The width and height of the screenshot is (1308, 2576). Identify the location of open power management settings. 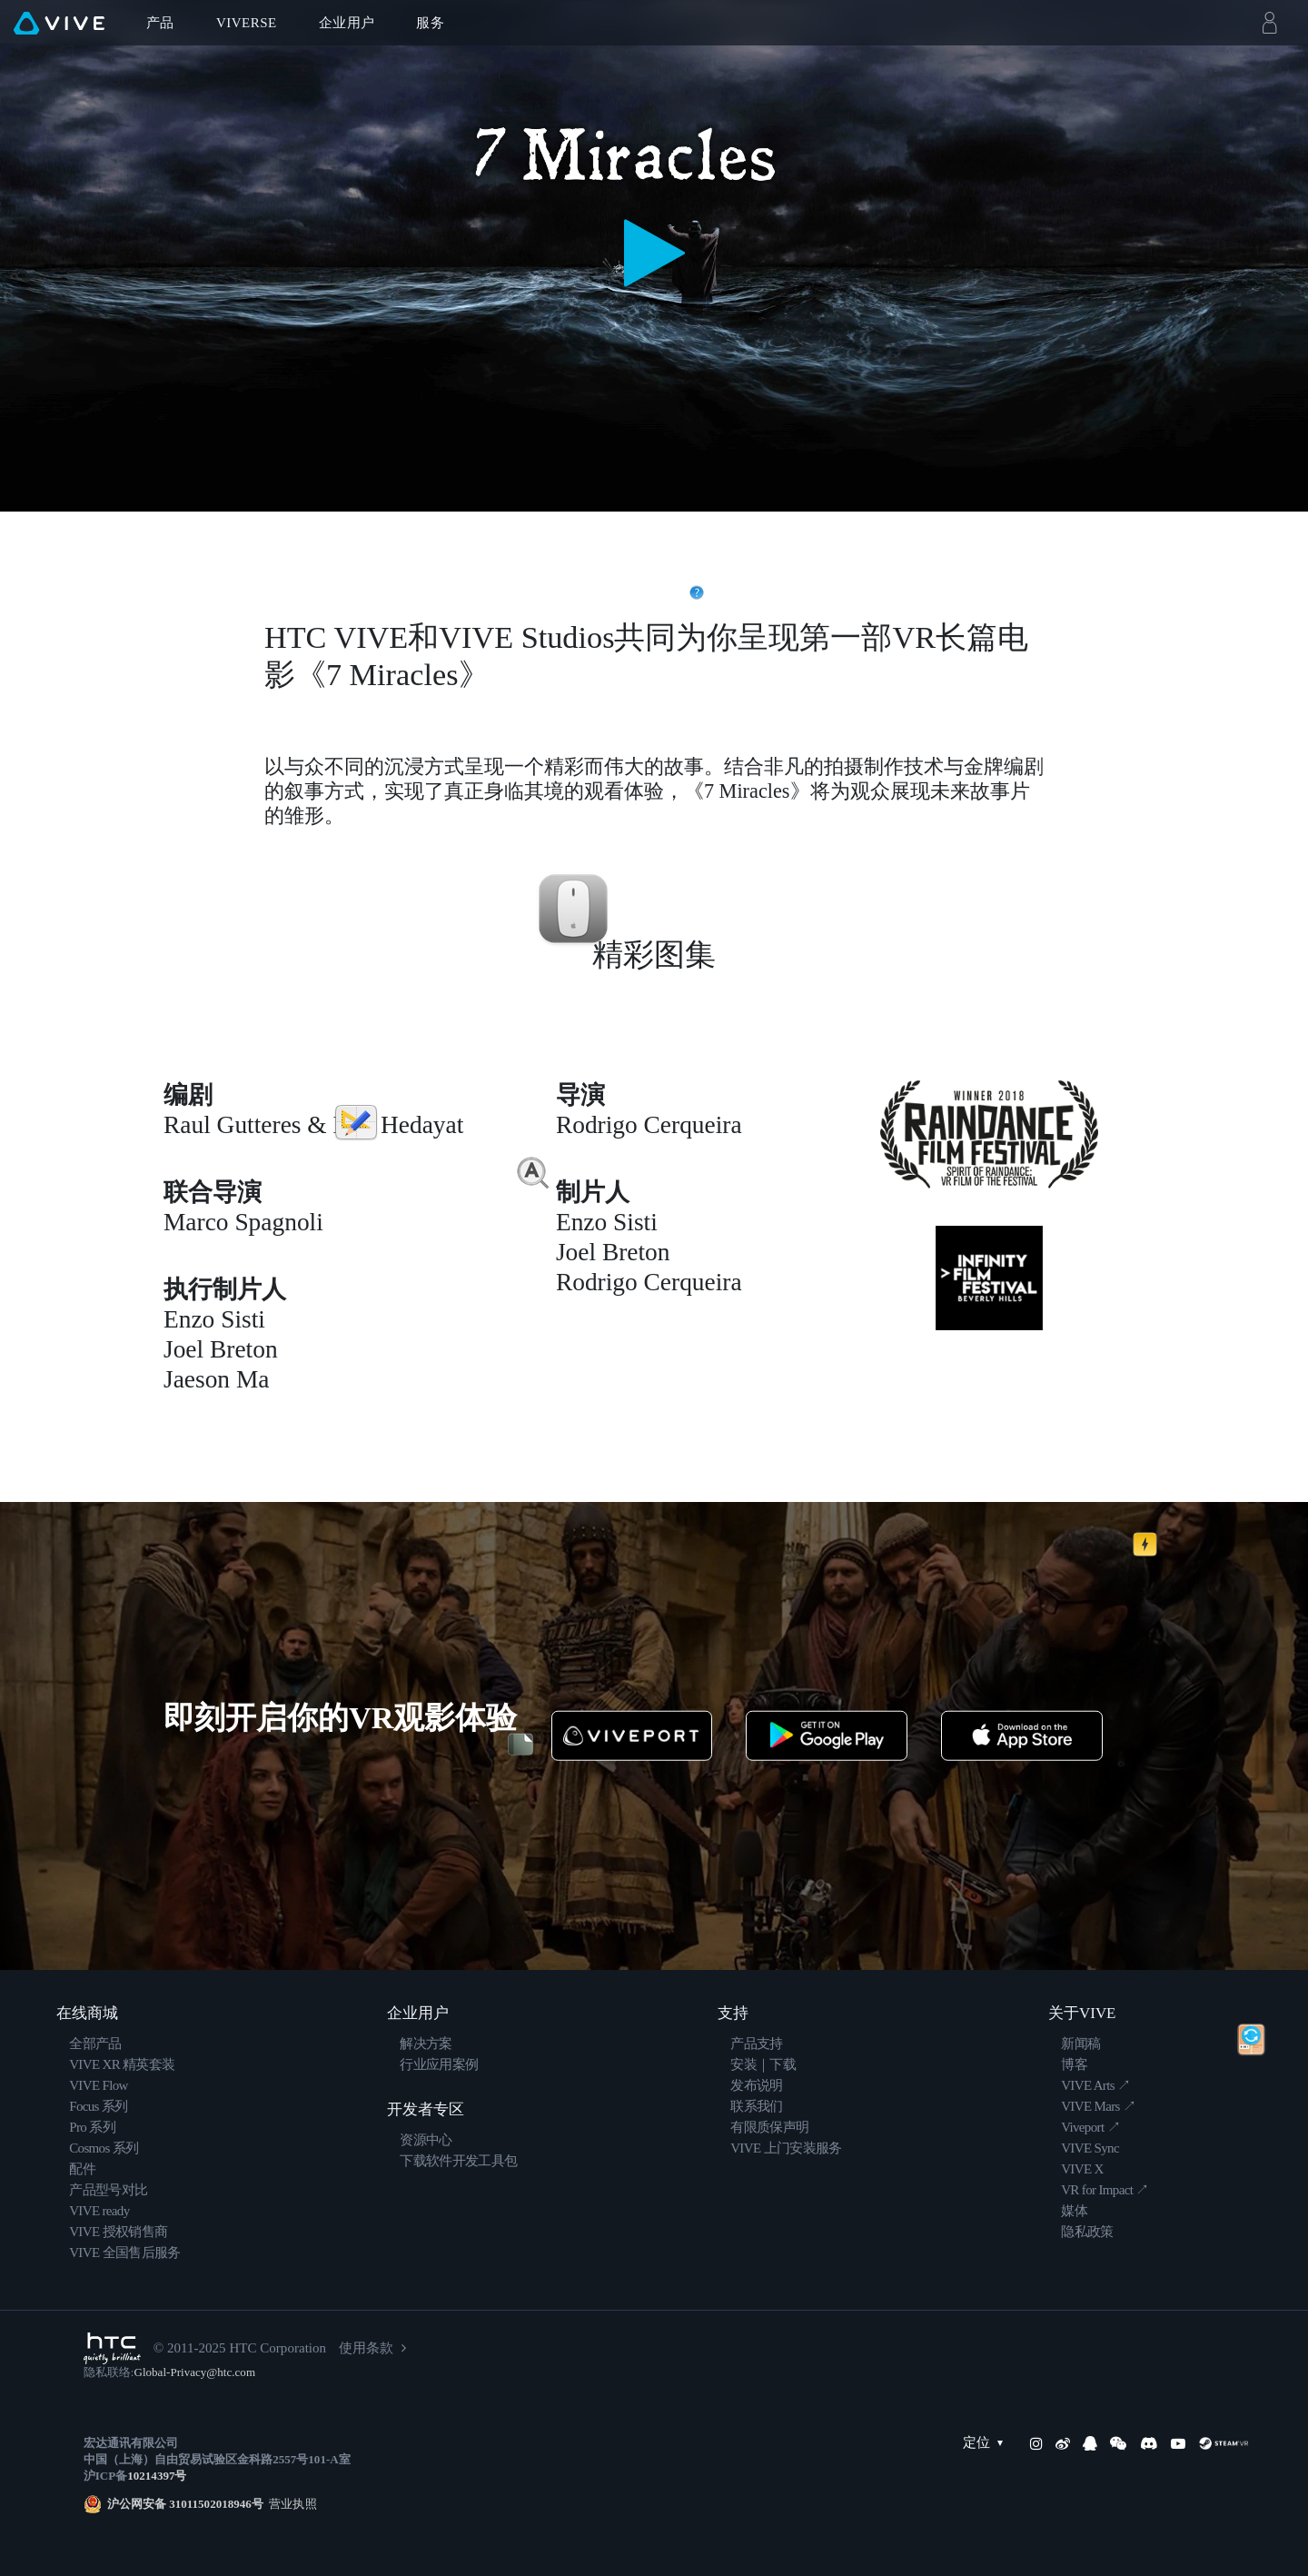
(1144, 1544).